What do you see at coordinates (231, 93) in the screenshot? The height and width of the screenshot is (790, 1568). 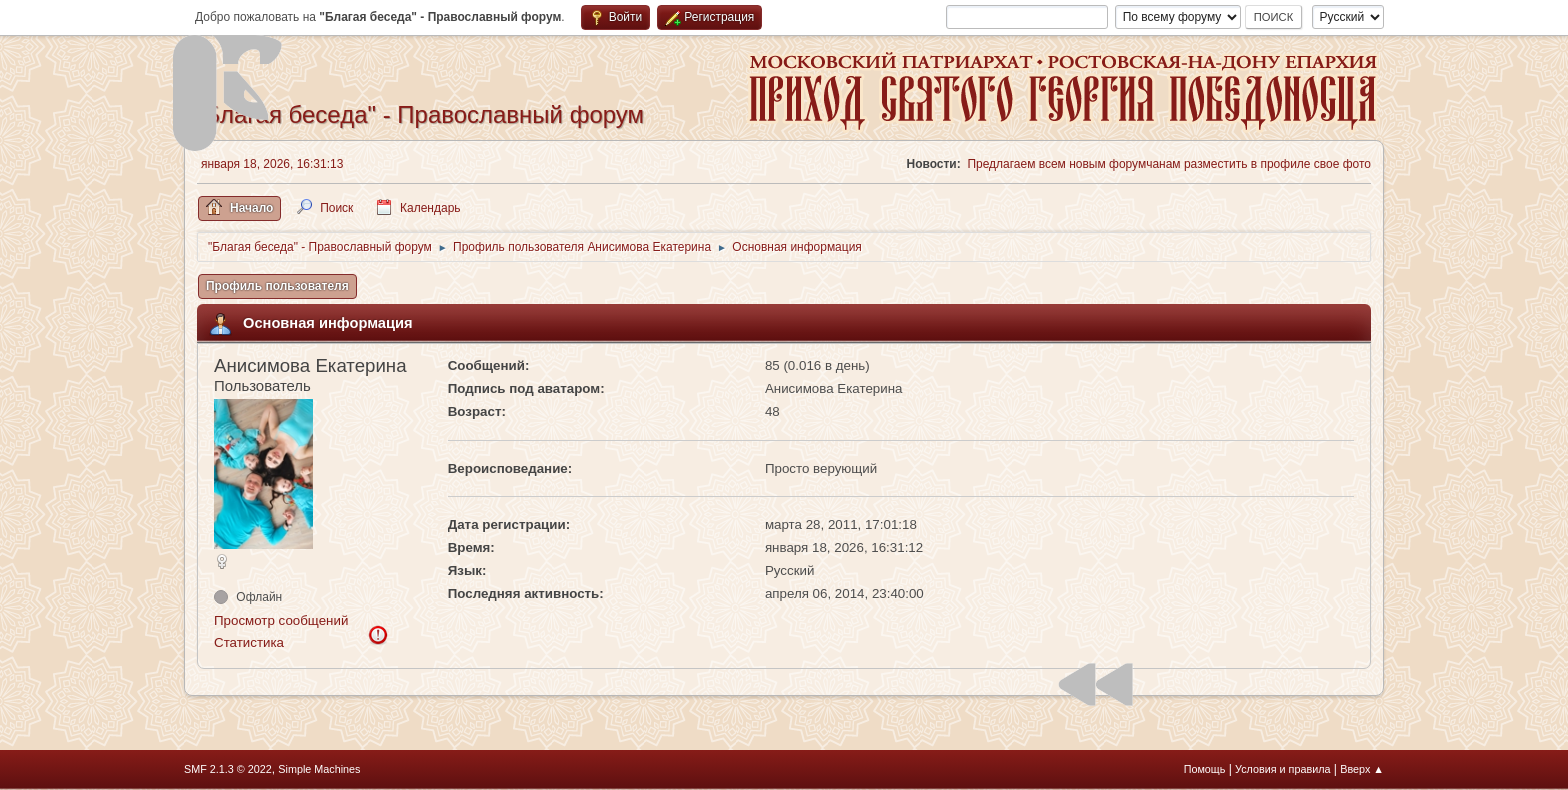 I see `access system utilities and tools` at bounding box center [231, 93].